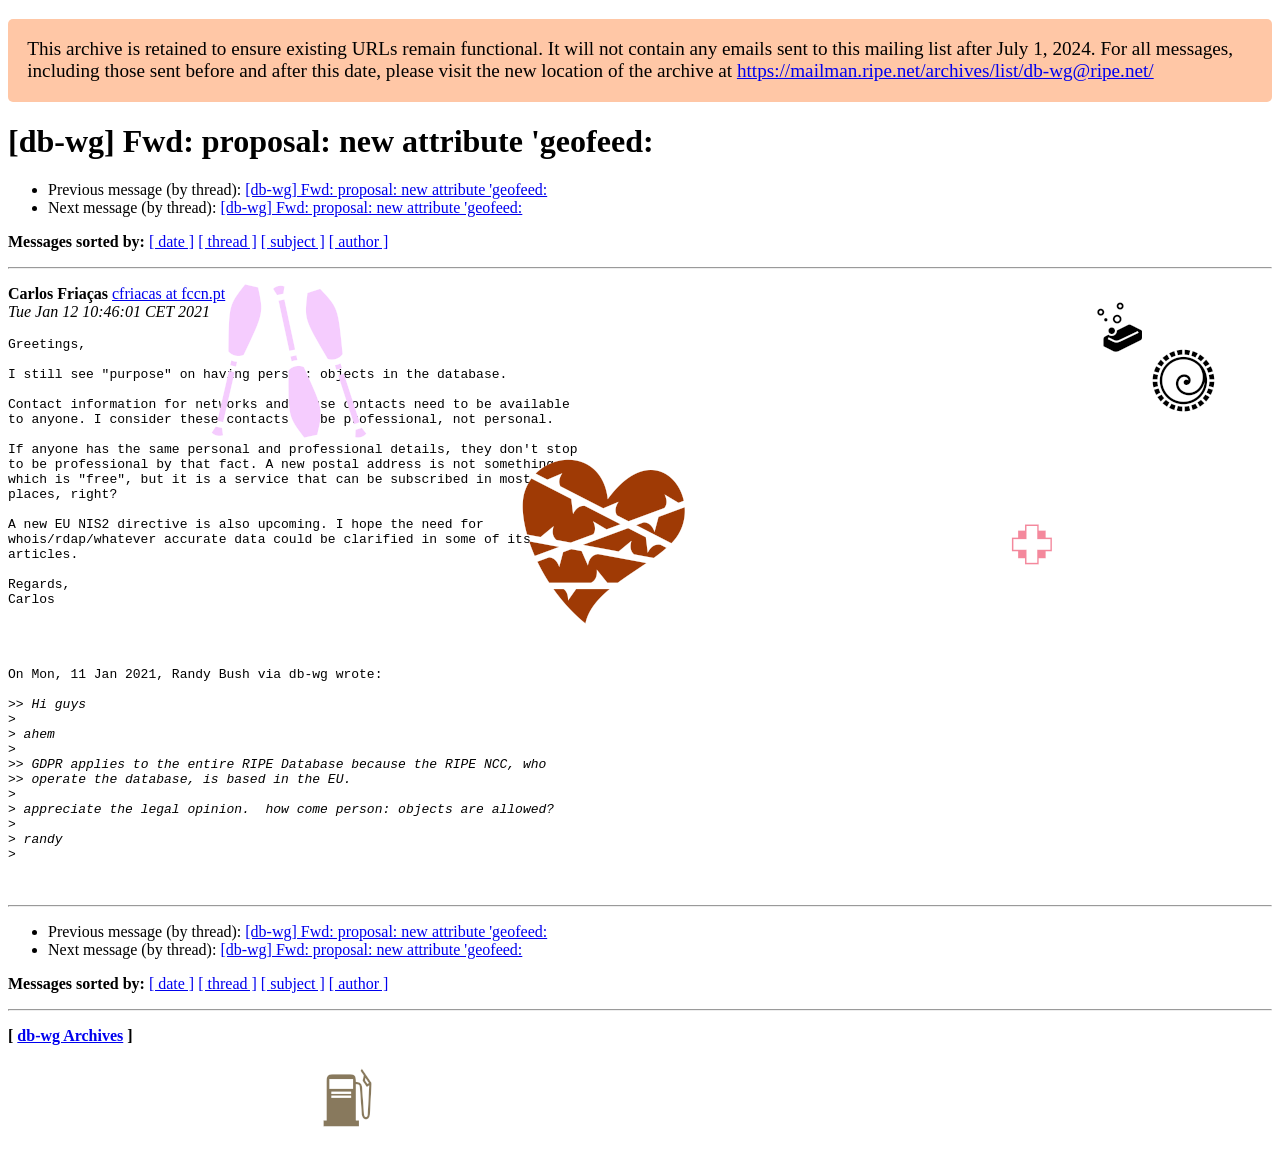  I want to click on indicates cleaning or sanitization feature, so click(1121, 328).